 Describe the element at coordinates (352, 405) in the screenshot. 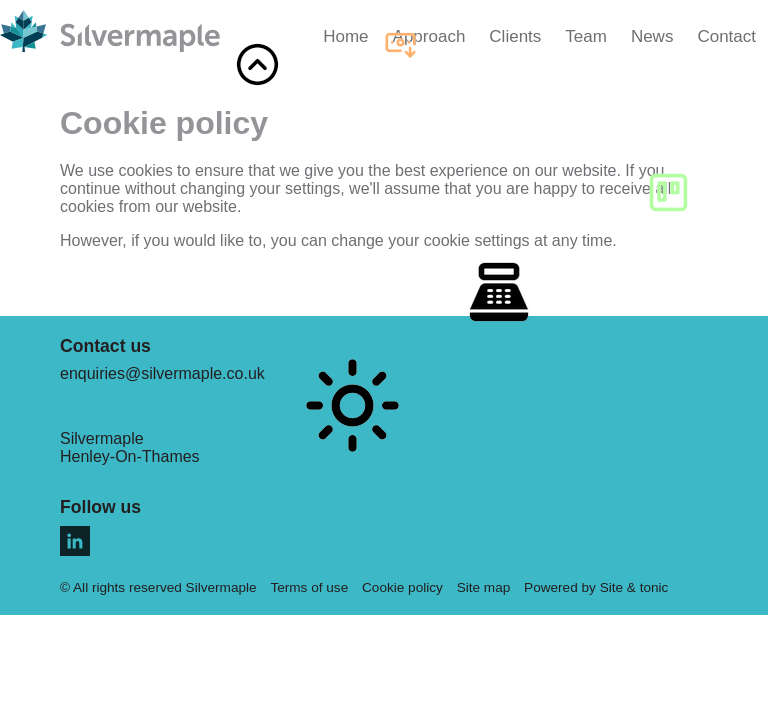

I see `switch to light mode` at that location.